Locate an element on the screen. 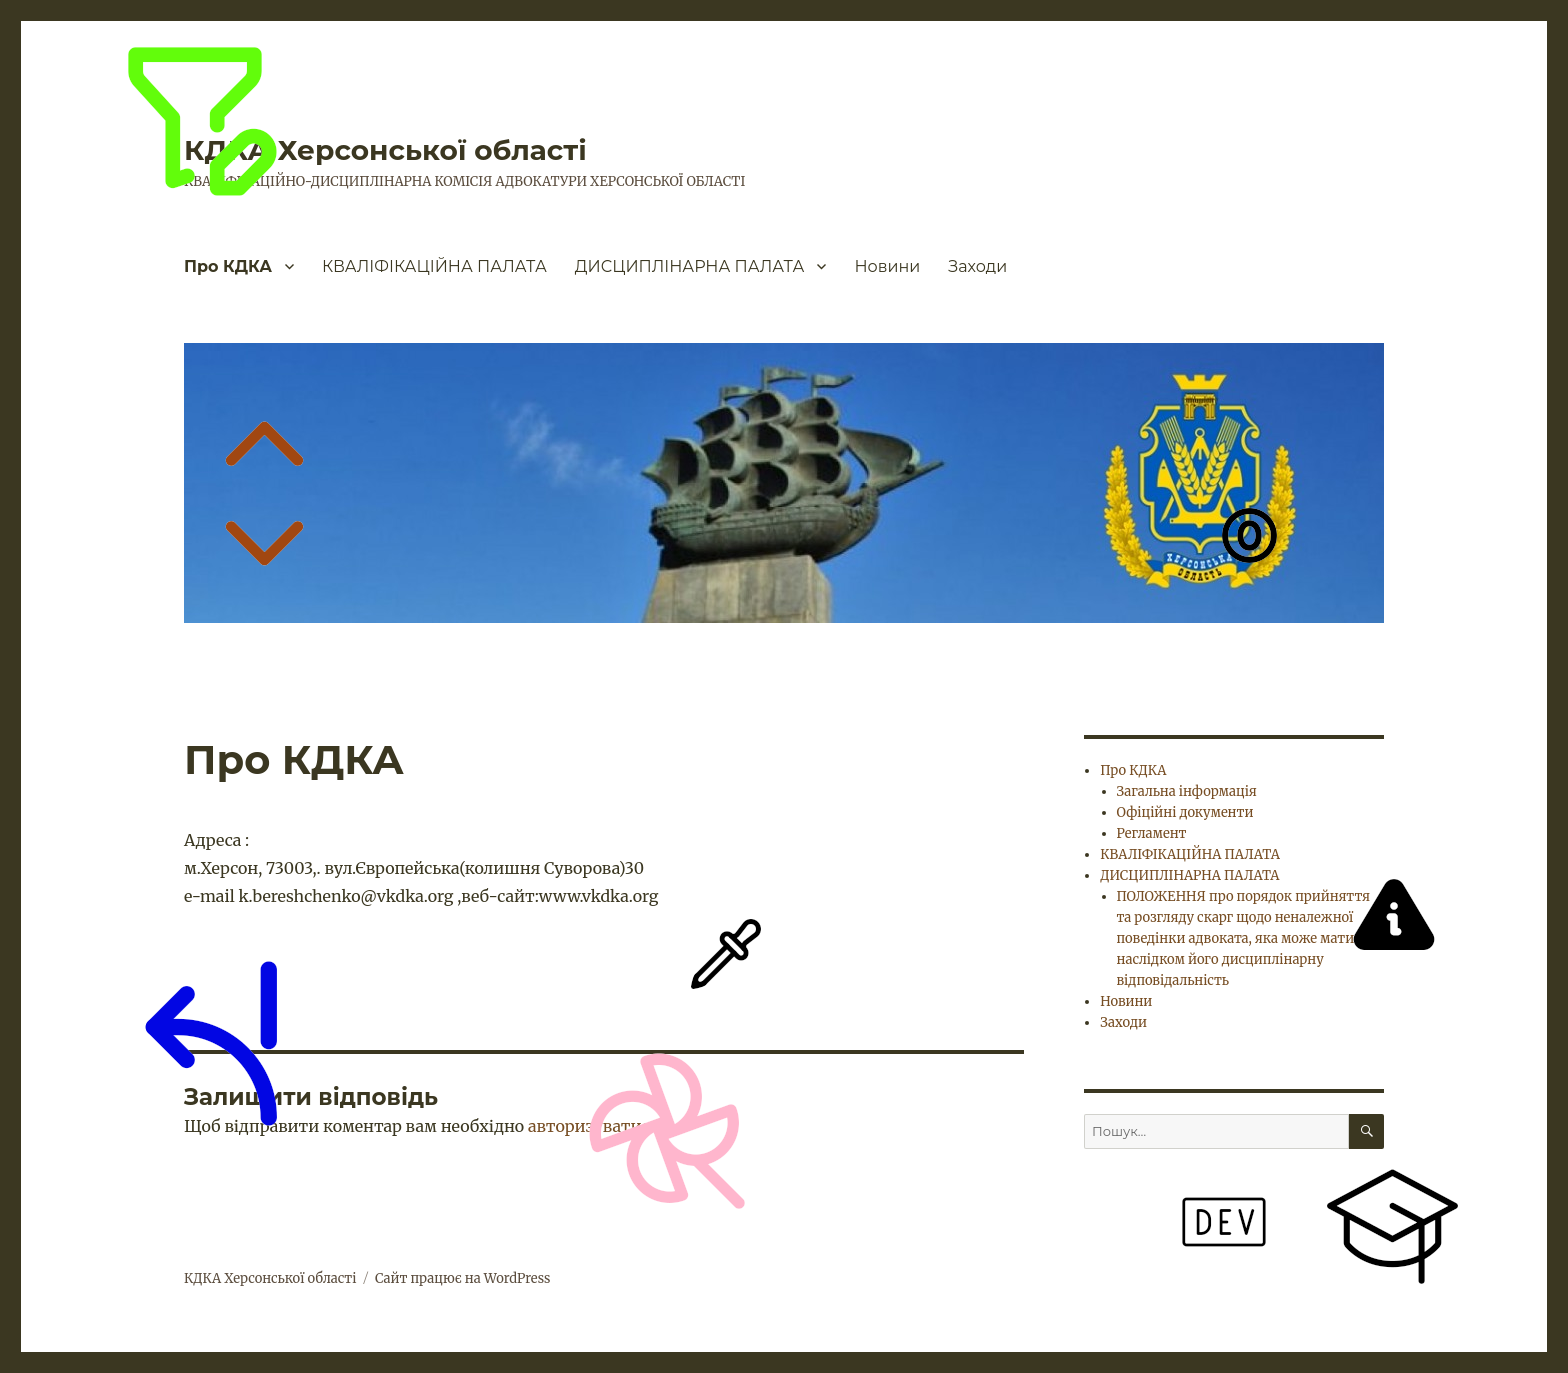 The height and width of the screenshot is (1373, 1568). indicates zero items or notifications is located at coordinates (1249, 535).